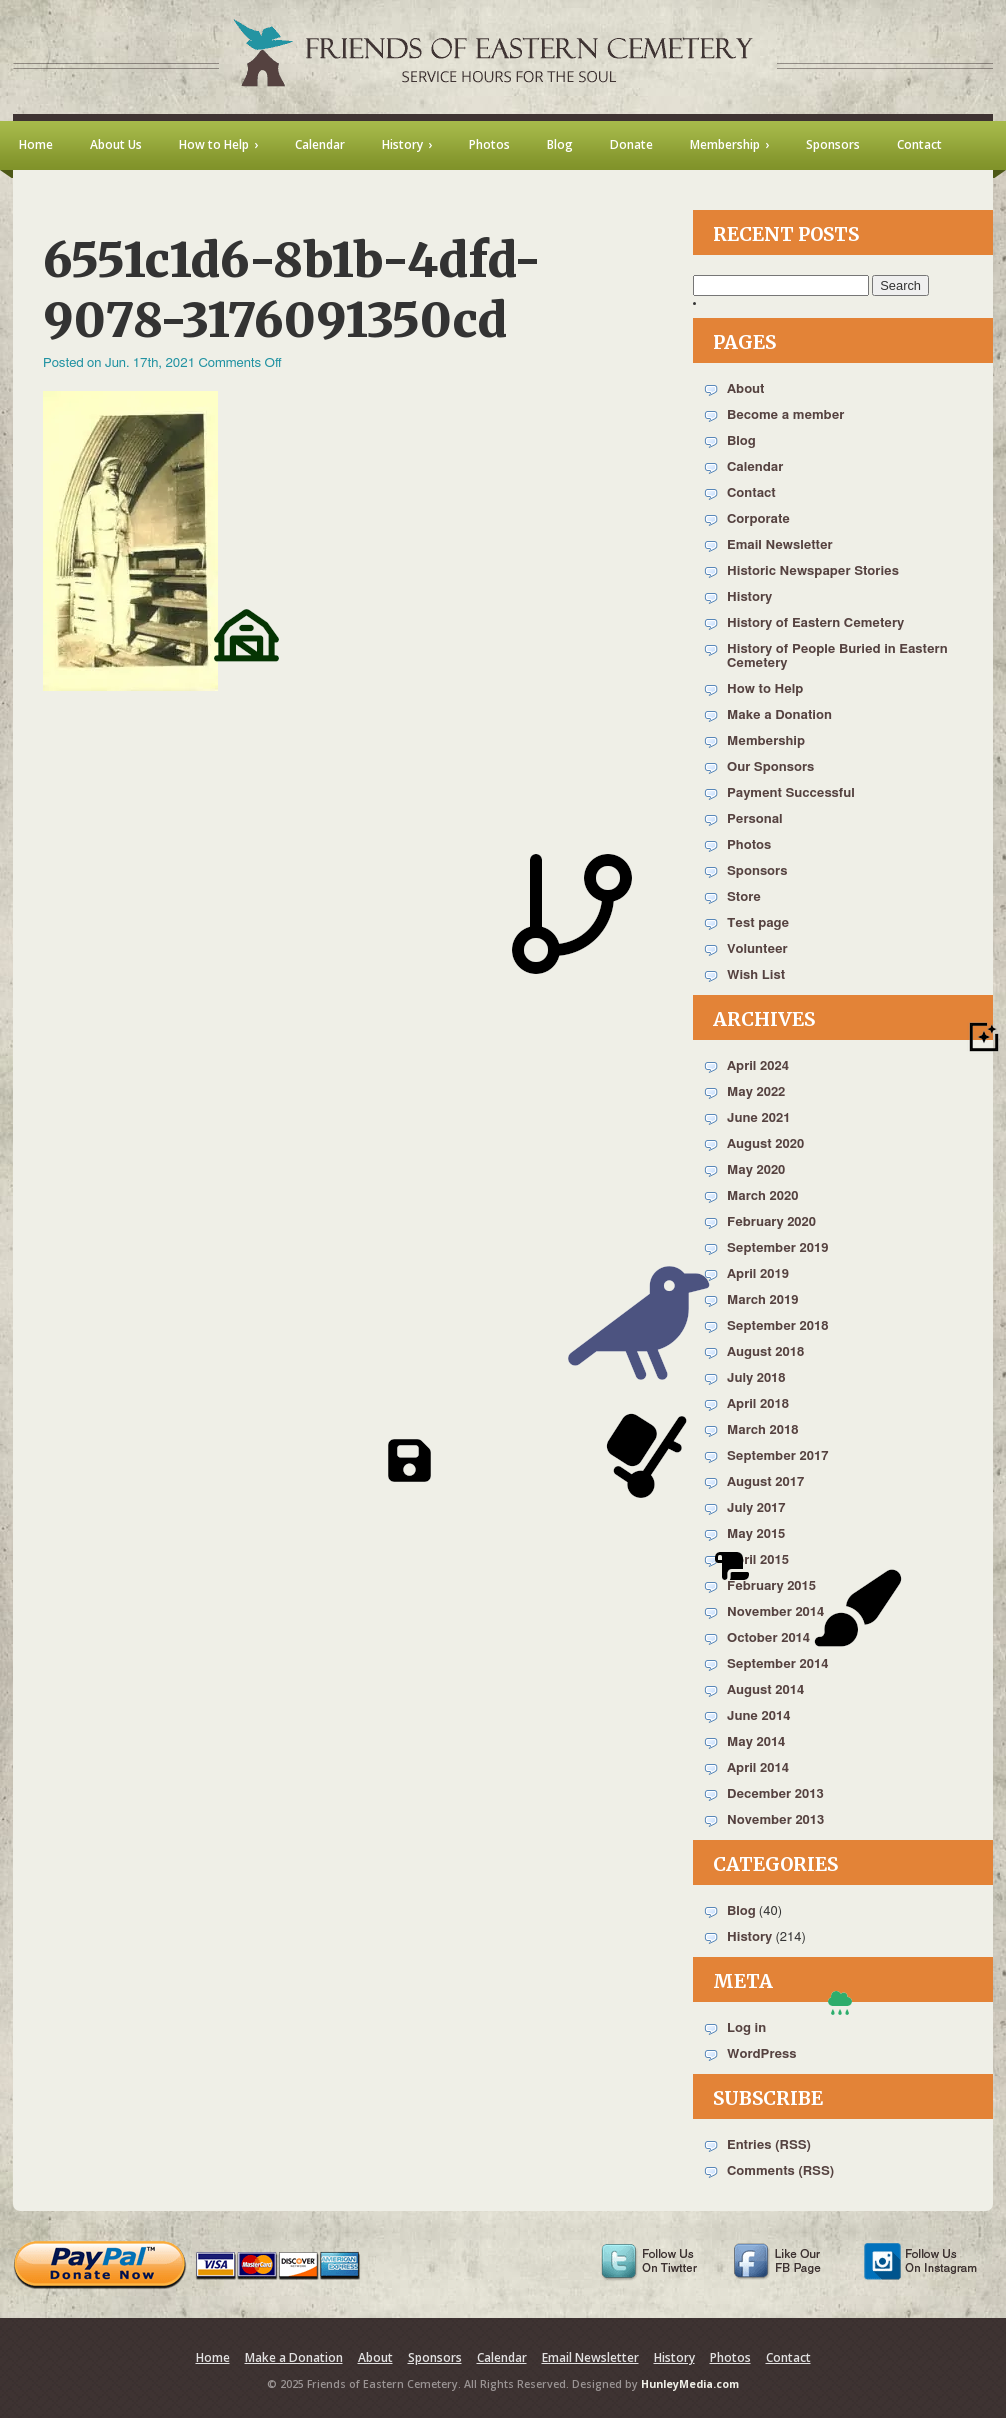  I want to click on access drawing or painting tools, so click(858, 1608).